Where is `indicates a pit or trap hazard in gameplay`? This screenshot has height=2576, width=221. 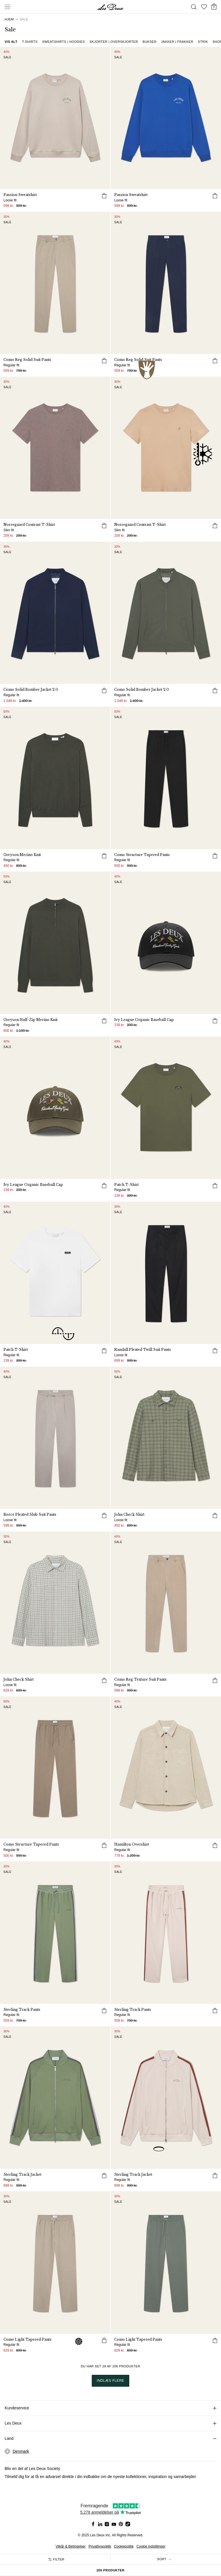
indicates a pit or trap hazard in gameplay is located at coordinates (159, 2149).